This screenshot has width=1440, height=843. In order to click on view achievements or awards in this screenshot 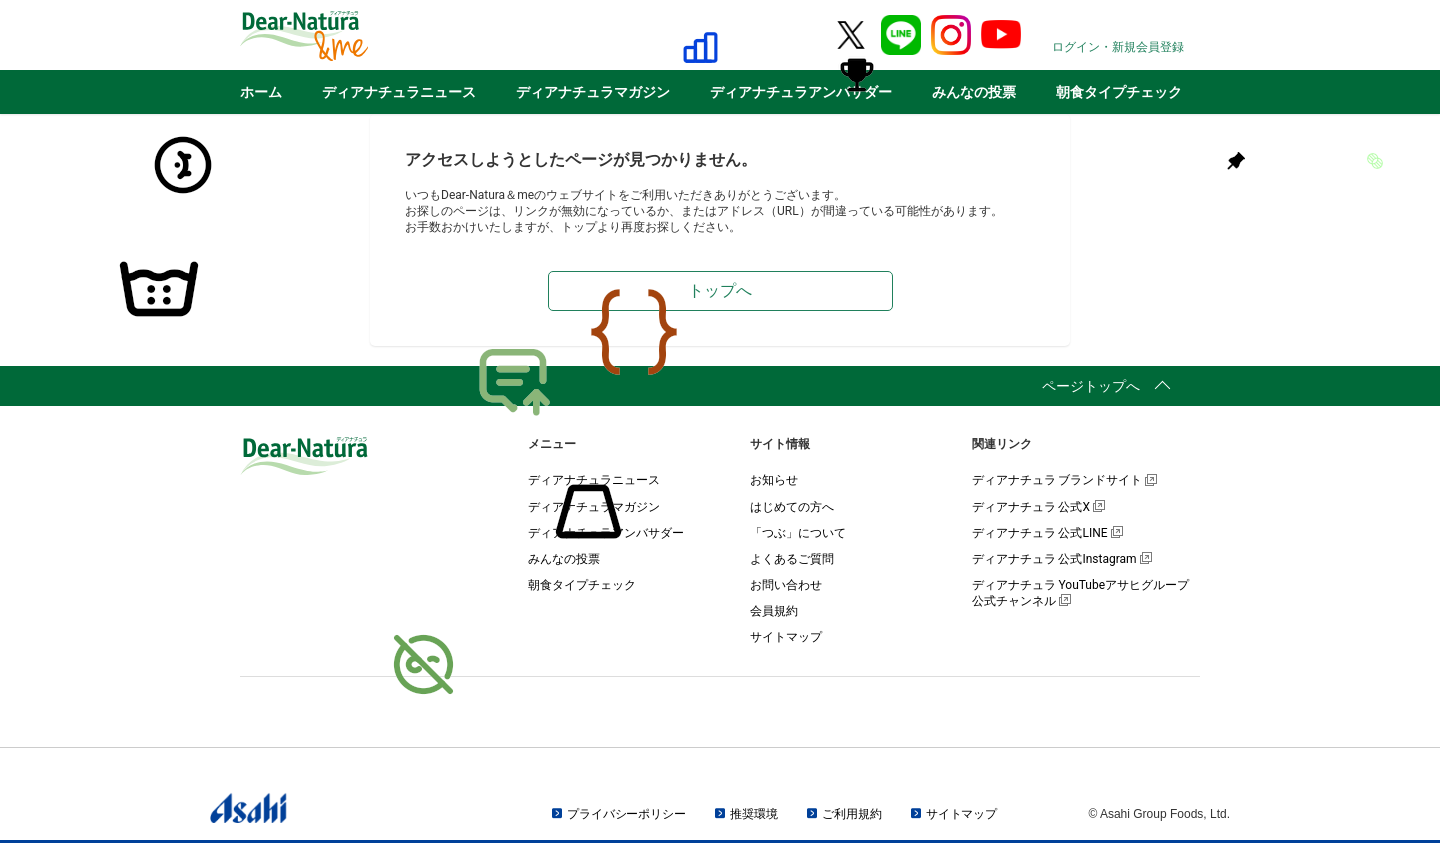, I will do `click(857, 75)`.